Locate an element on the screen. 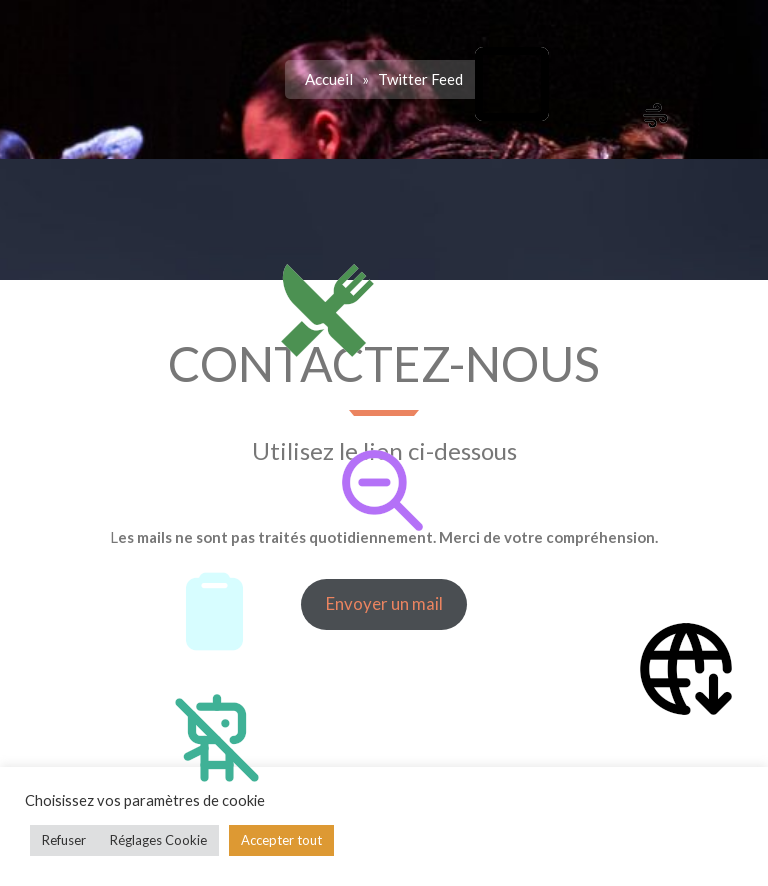 This screenshot has height=886, width=768. disable bot or automated features is located at coordinates (217, 740).